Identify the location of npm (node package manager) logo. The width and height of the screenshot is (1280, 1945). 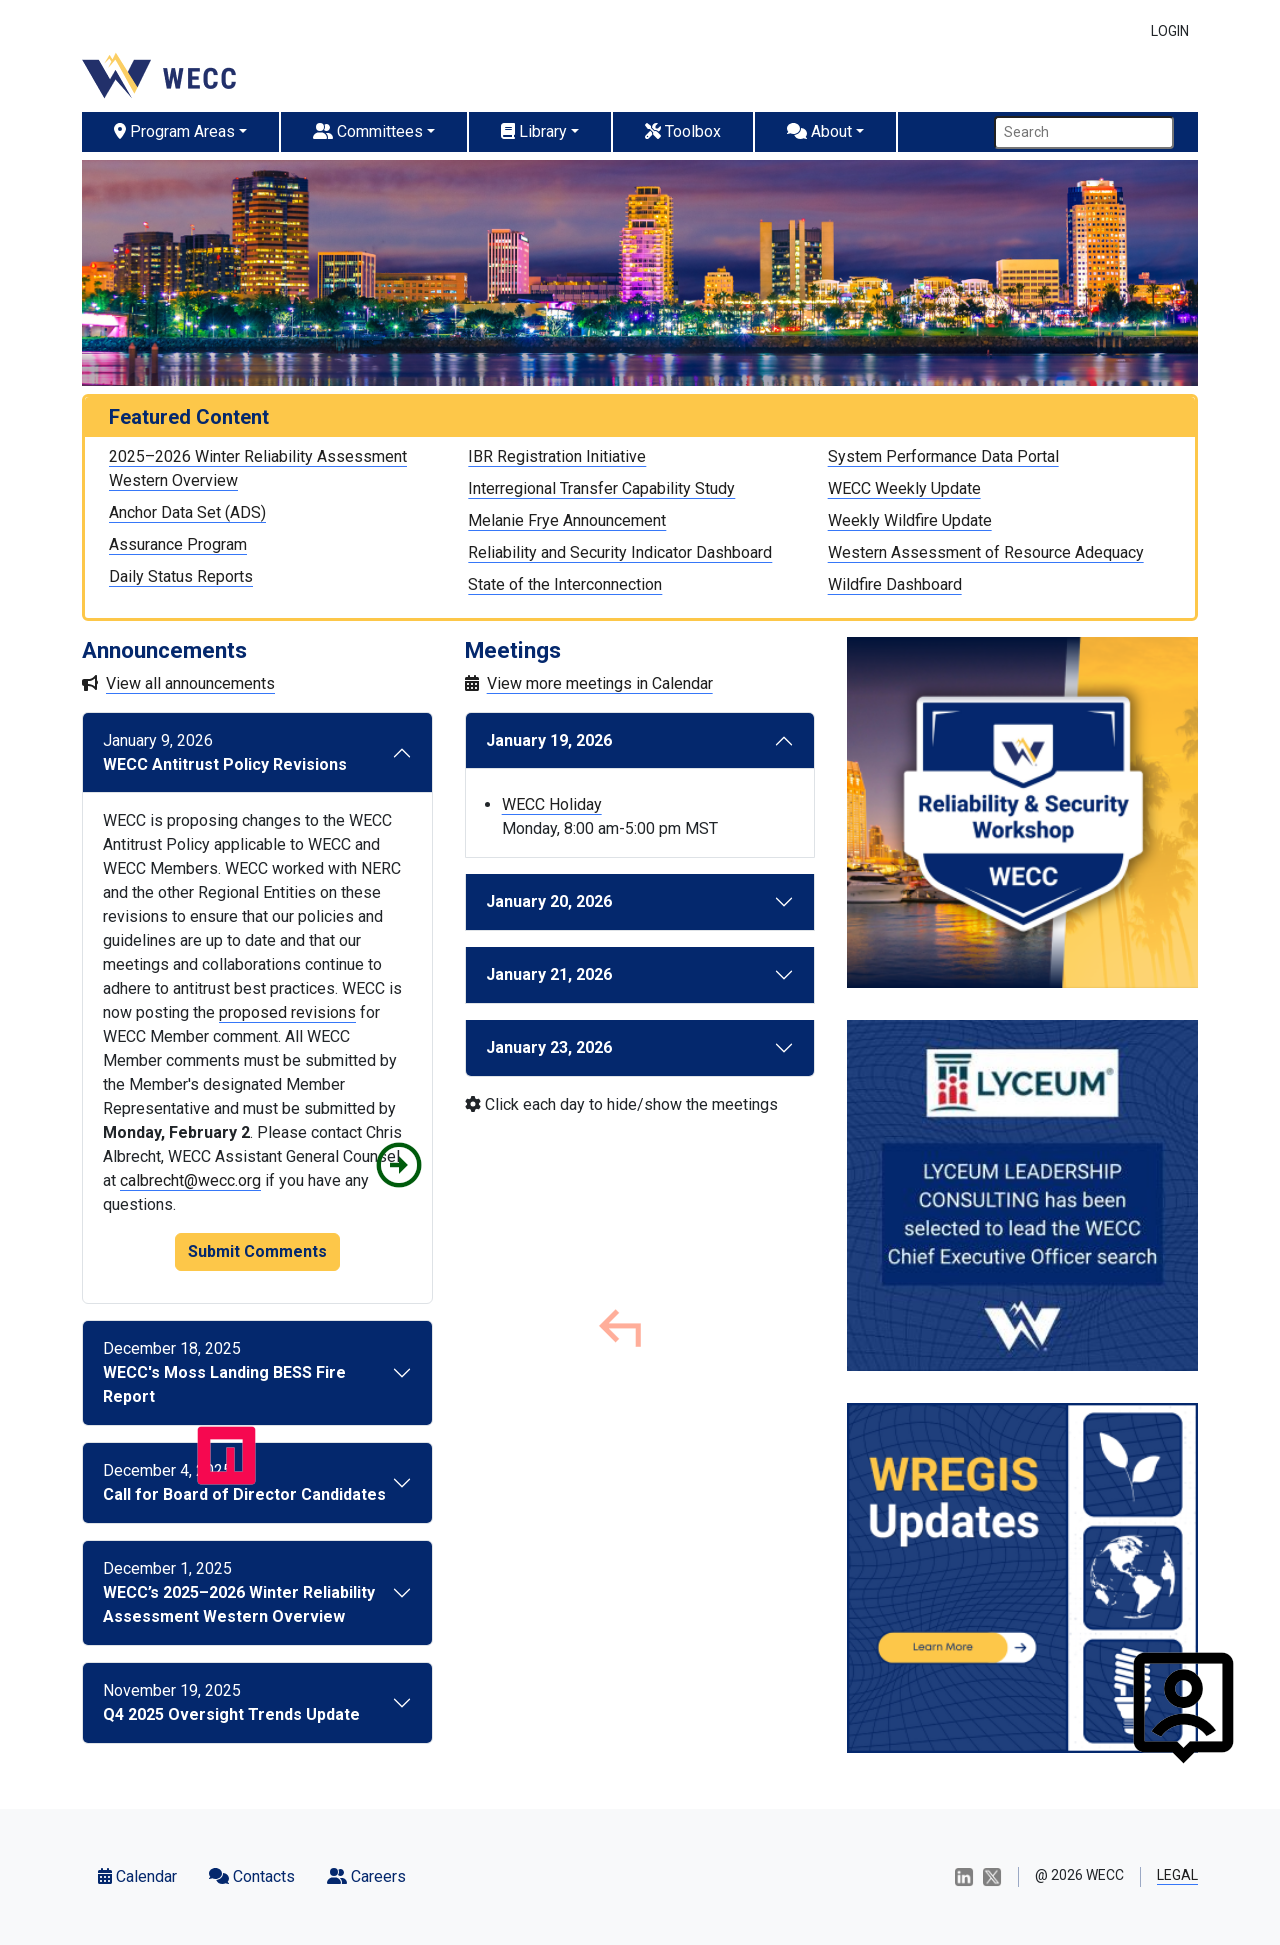
(226, 1455).